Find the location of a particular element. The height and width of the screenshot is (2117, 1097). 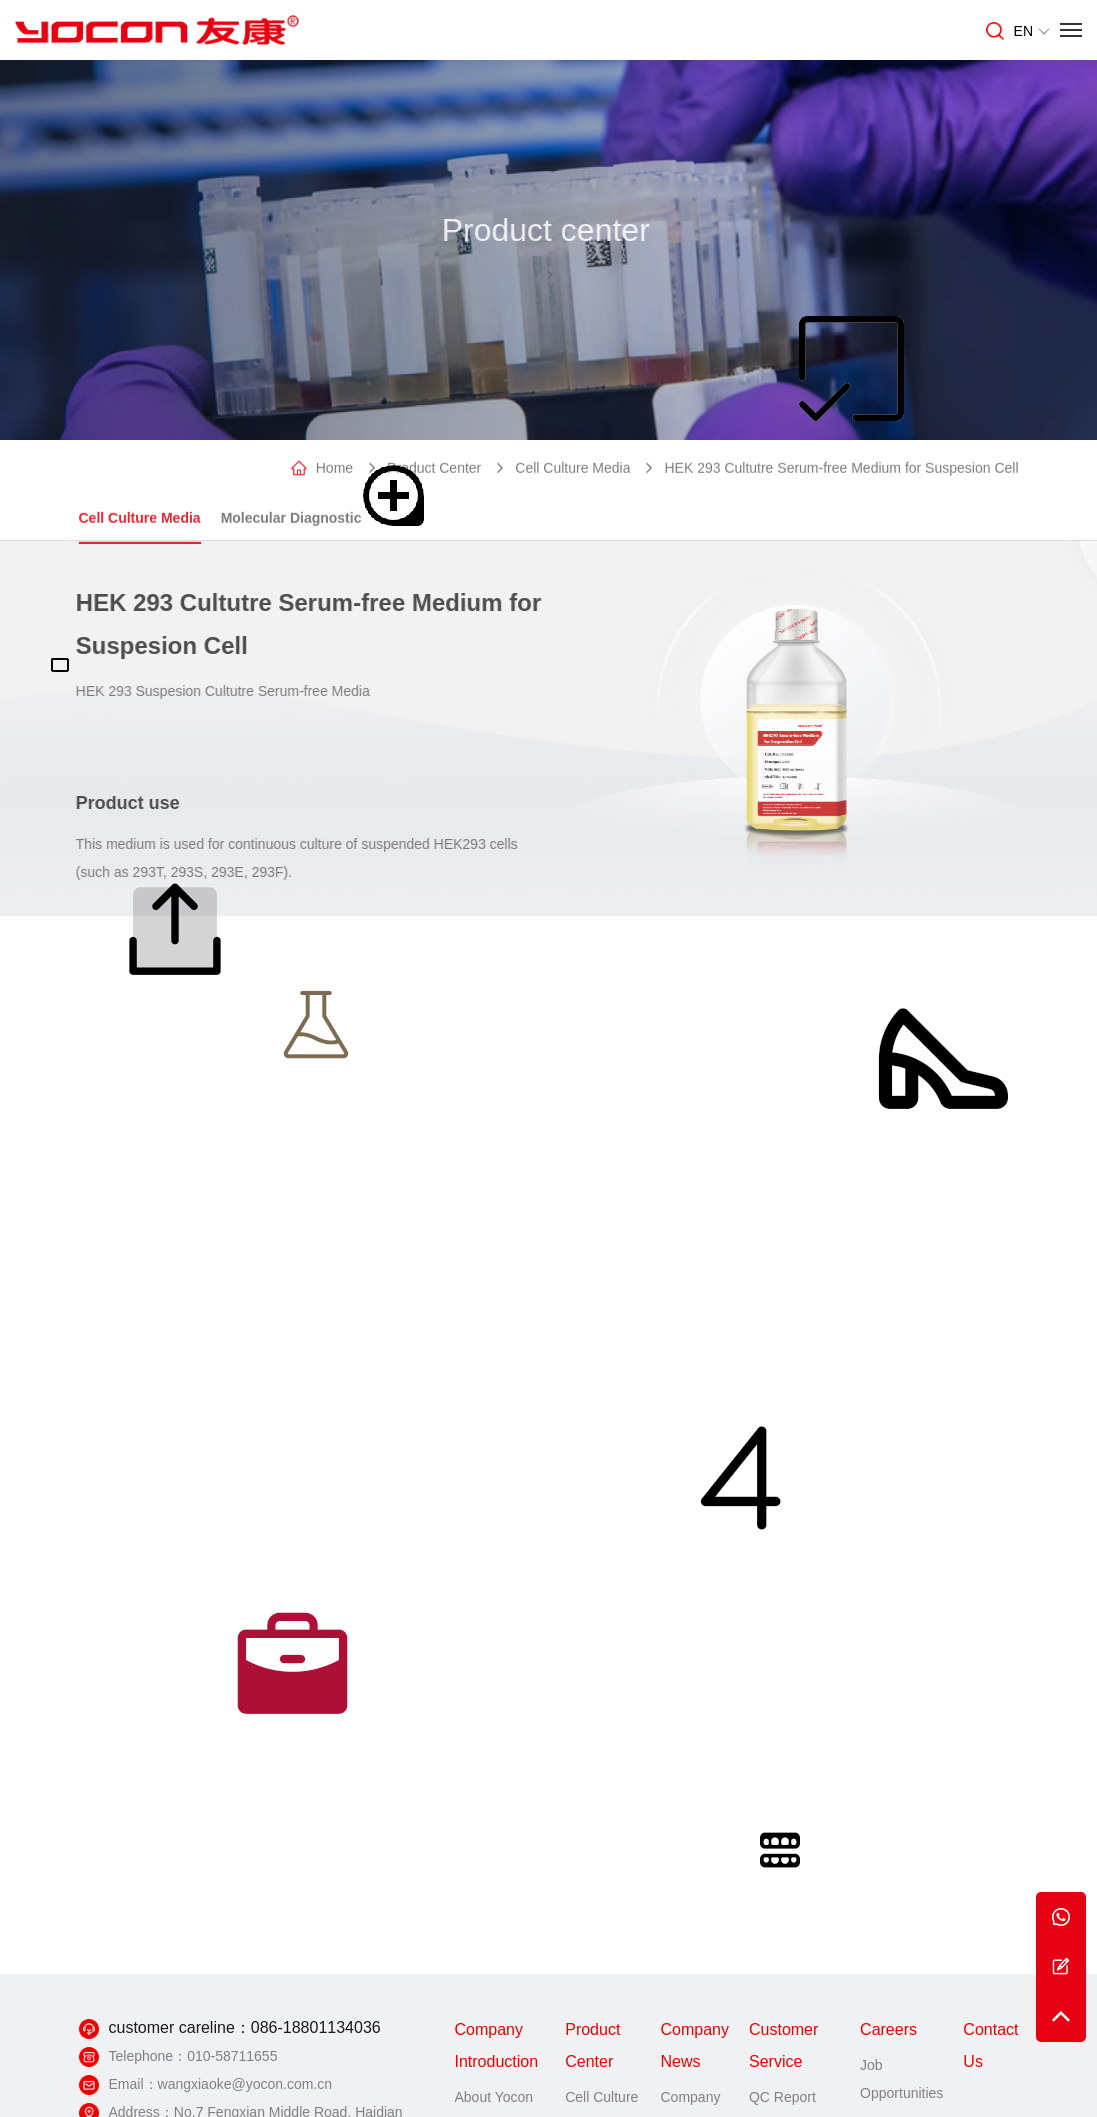

upload a file or document is located at coordinates (175, 933).